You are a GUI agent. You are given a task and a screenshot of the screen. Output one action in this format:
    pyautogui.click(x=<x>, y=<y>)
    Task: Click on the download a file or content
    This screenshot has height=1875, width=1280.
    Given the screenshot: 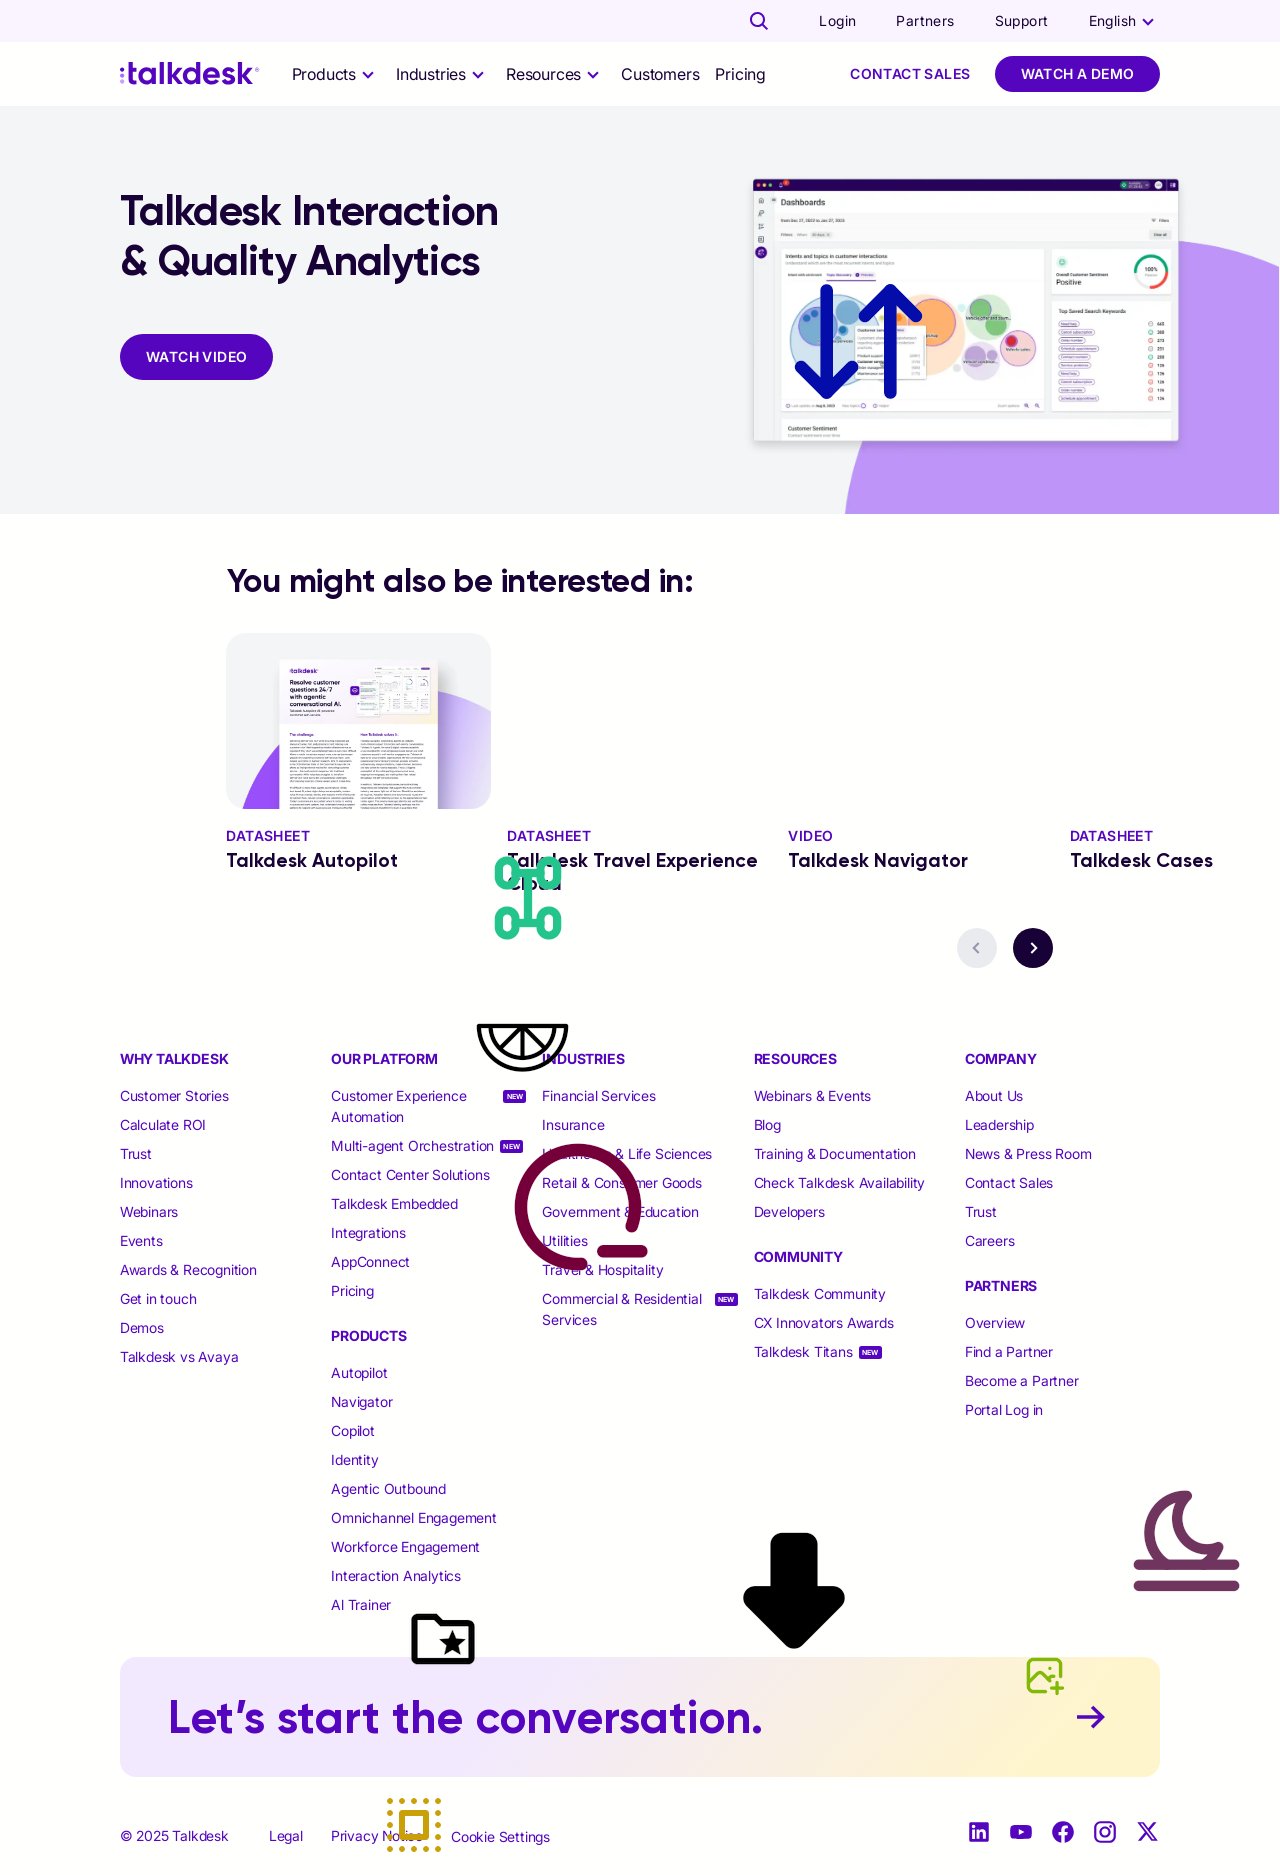 What is the action you would take?
    pyautogui.click(x=794, y=1592)
    